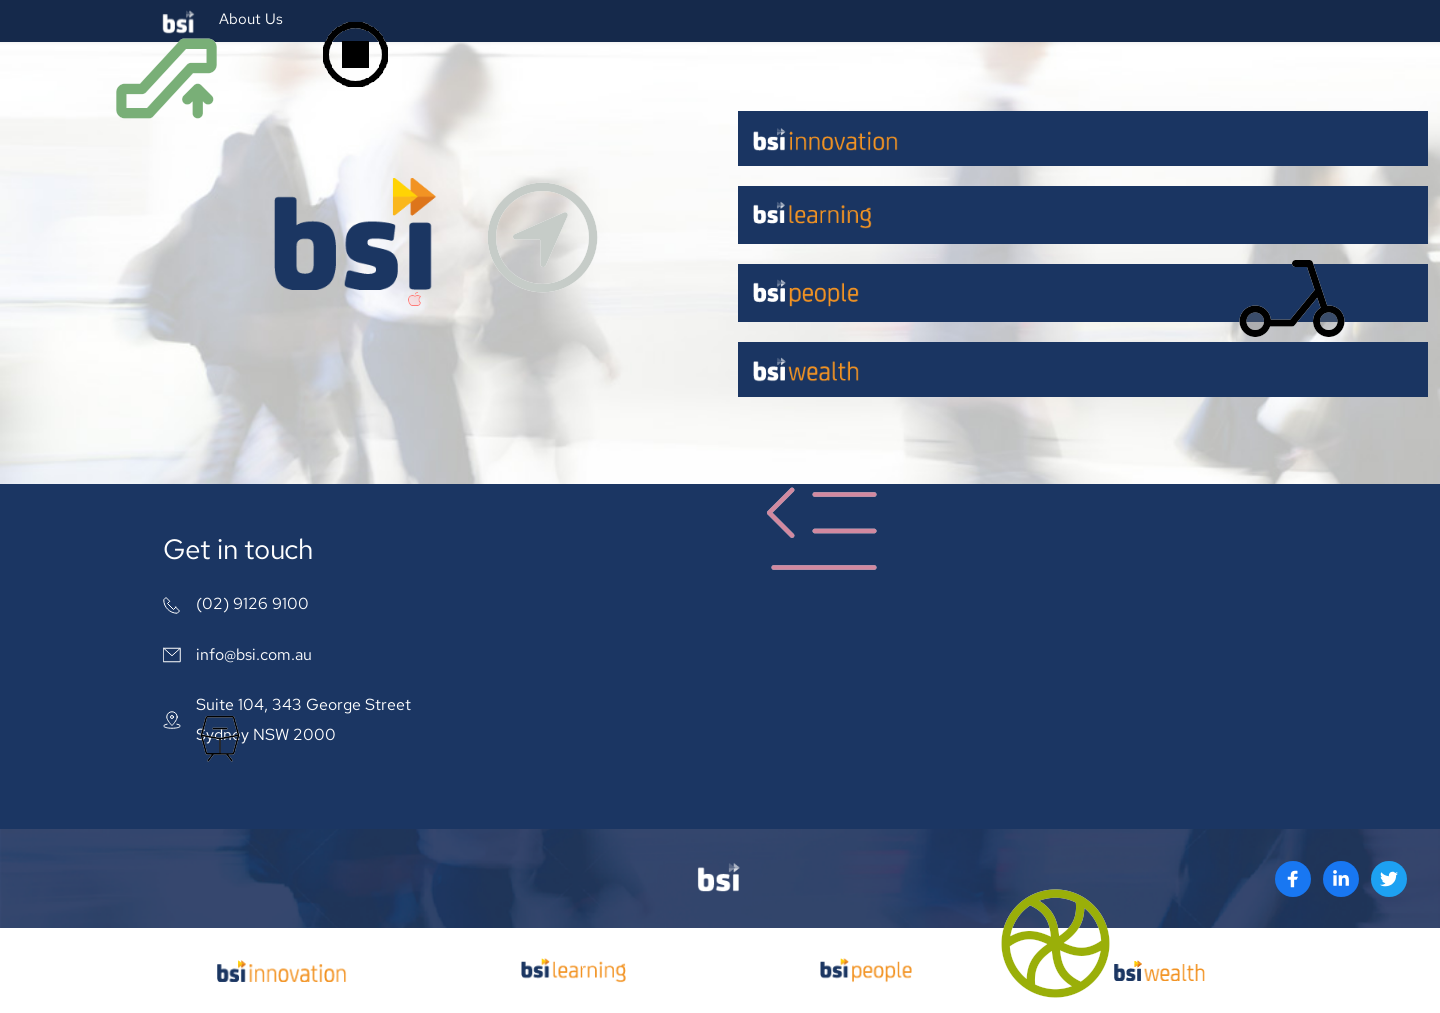 This screenshot has width=1440, height=1013. I want to click on indicates loading or processing in progress, so click(1055, 943).